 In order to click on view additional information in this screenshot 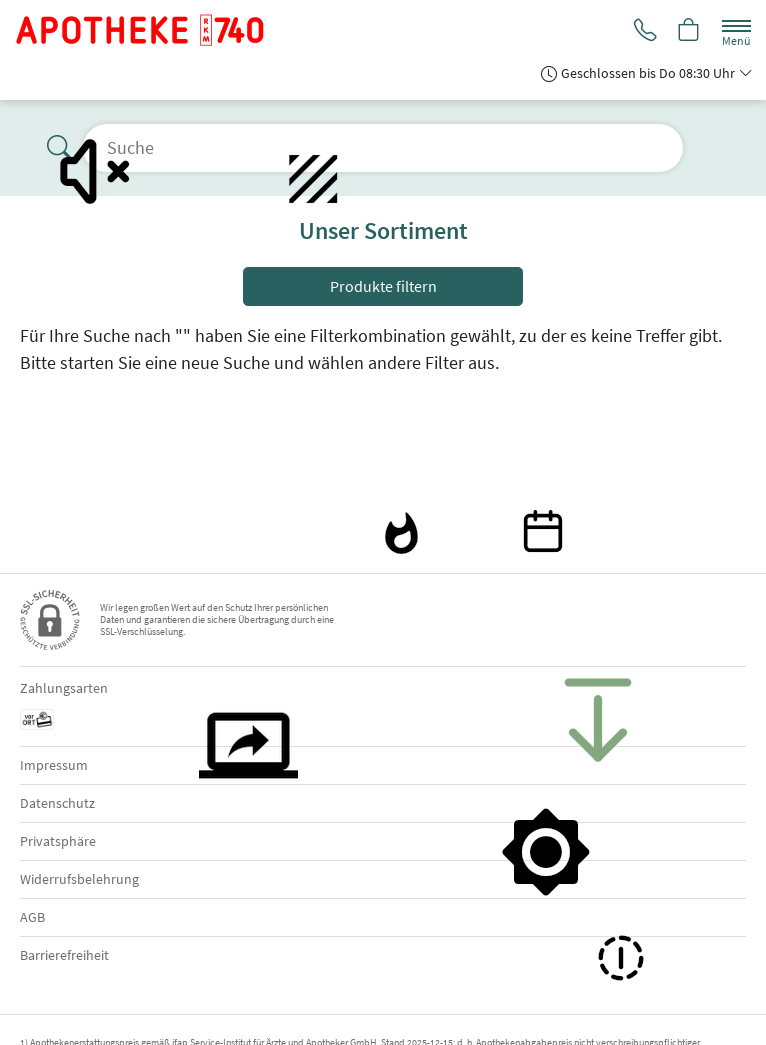, I will do `click(621, 958)`.